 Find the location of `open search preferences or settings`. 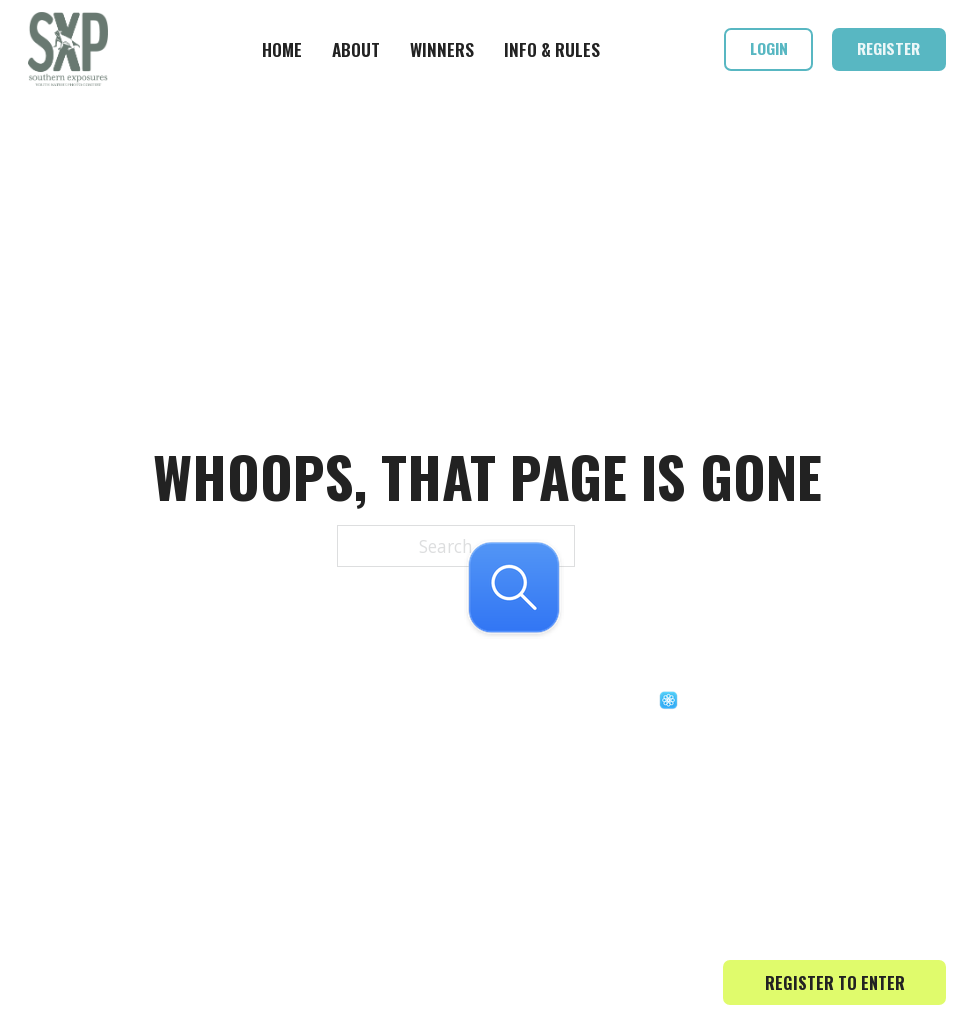

open search preferences or settings is located at coordinates (514, 589).